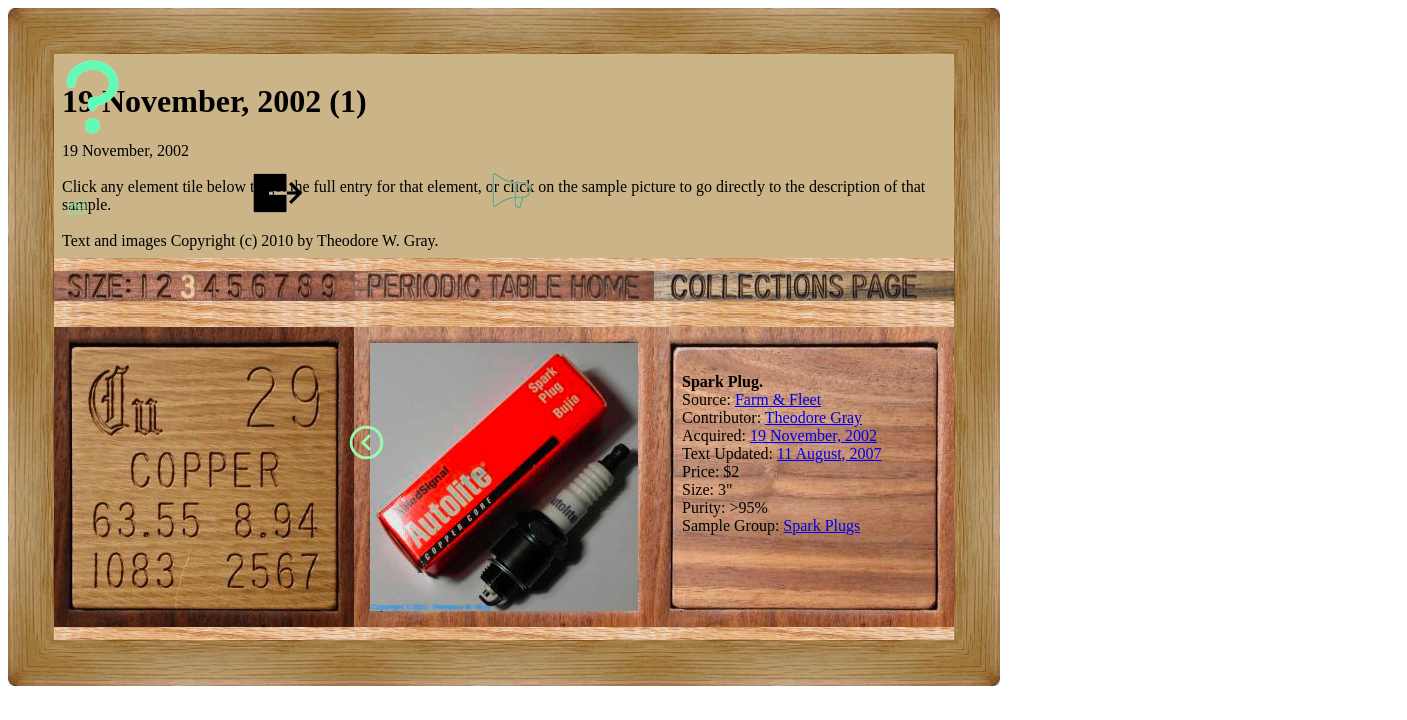 The height and width of the screenshot is (720, 1407). I want to click on log out of your account, so click(278, 193).